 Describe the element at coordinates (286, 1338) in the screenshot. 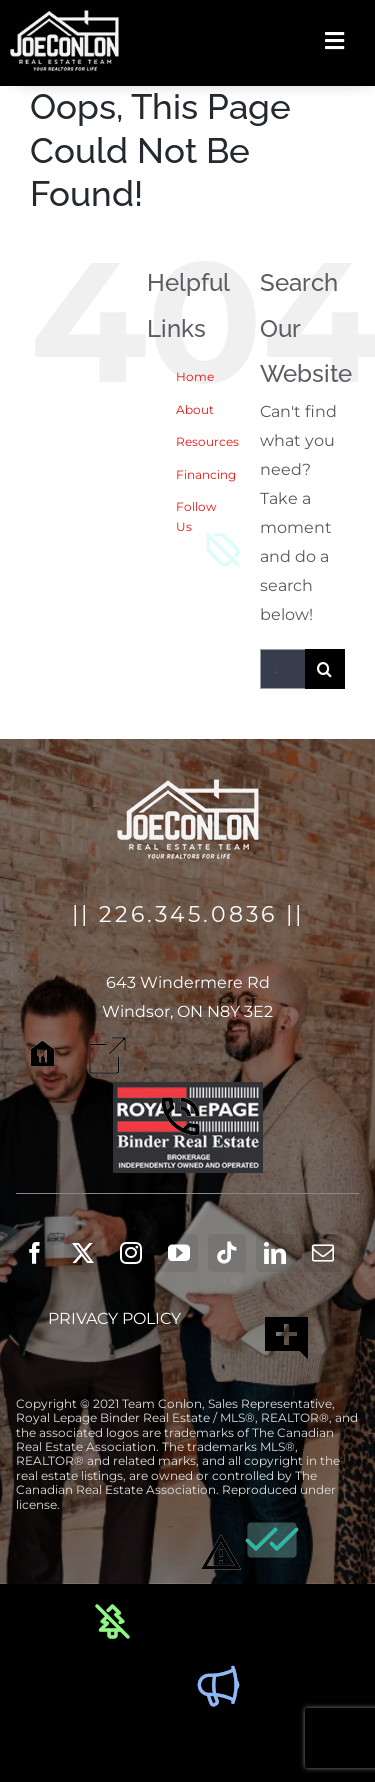

I see `add a new comment` at that location.